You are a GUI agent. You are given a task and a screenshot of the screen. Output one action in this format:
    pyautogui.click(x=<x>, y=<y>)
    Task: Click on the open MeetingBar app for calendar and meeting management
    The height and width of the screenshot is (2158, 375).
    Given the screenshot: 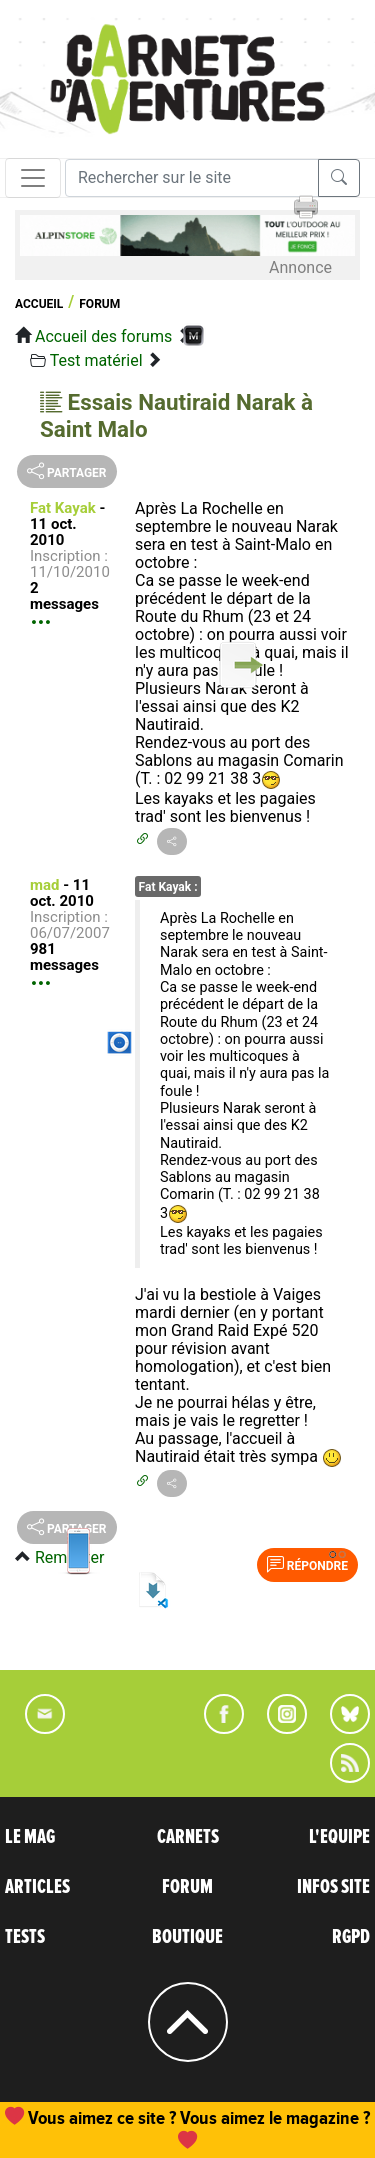 What is the action you would take?
    pyautogui.click(x=193, y=335)
    